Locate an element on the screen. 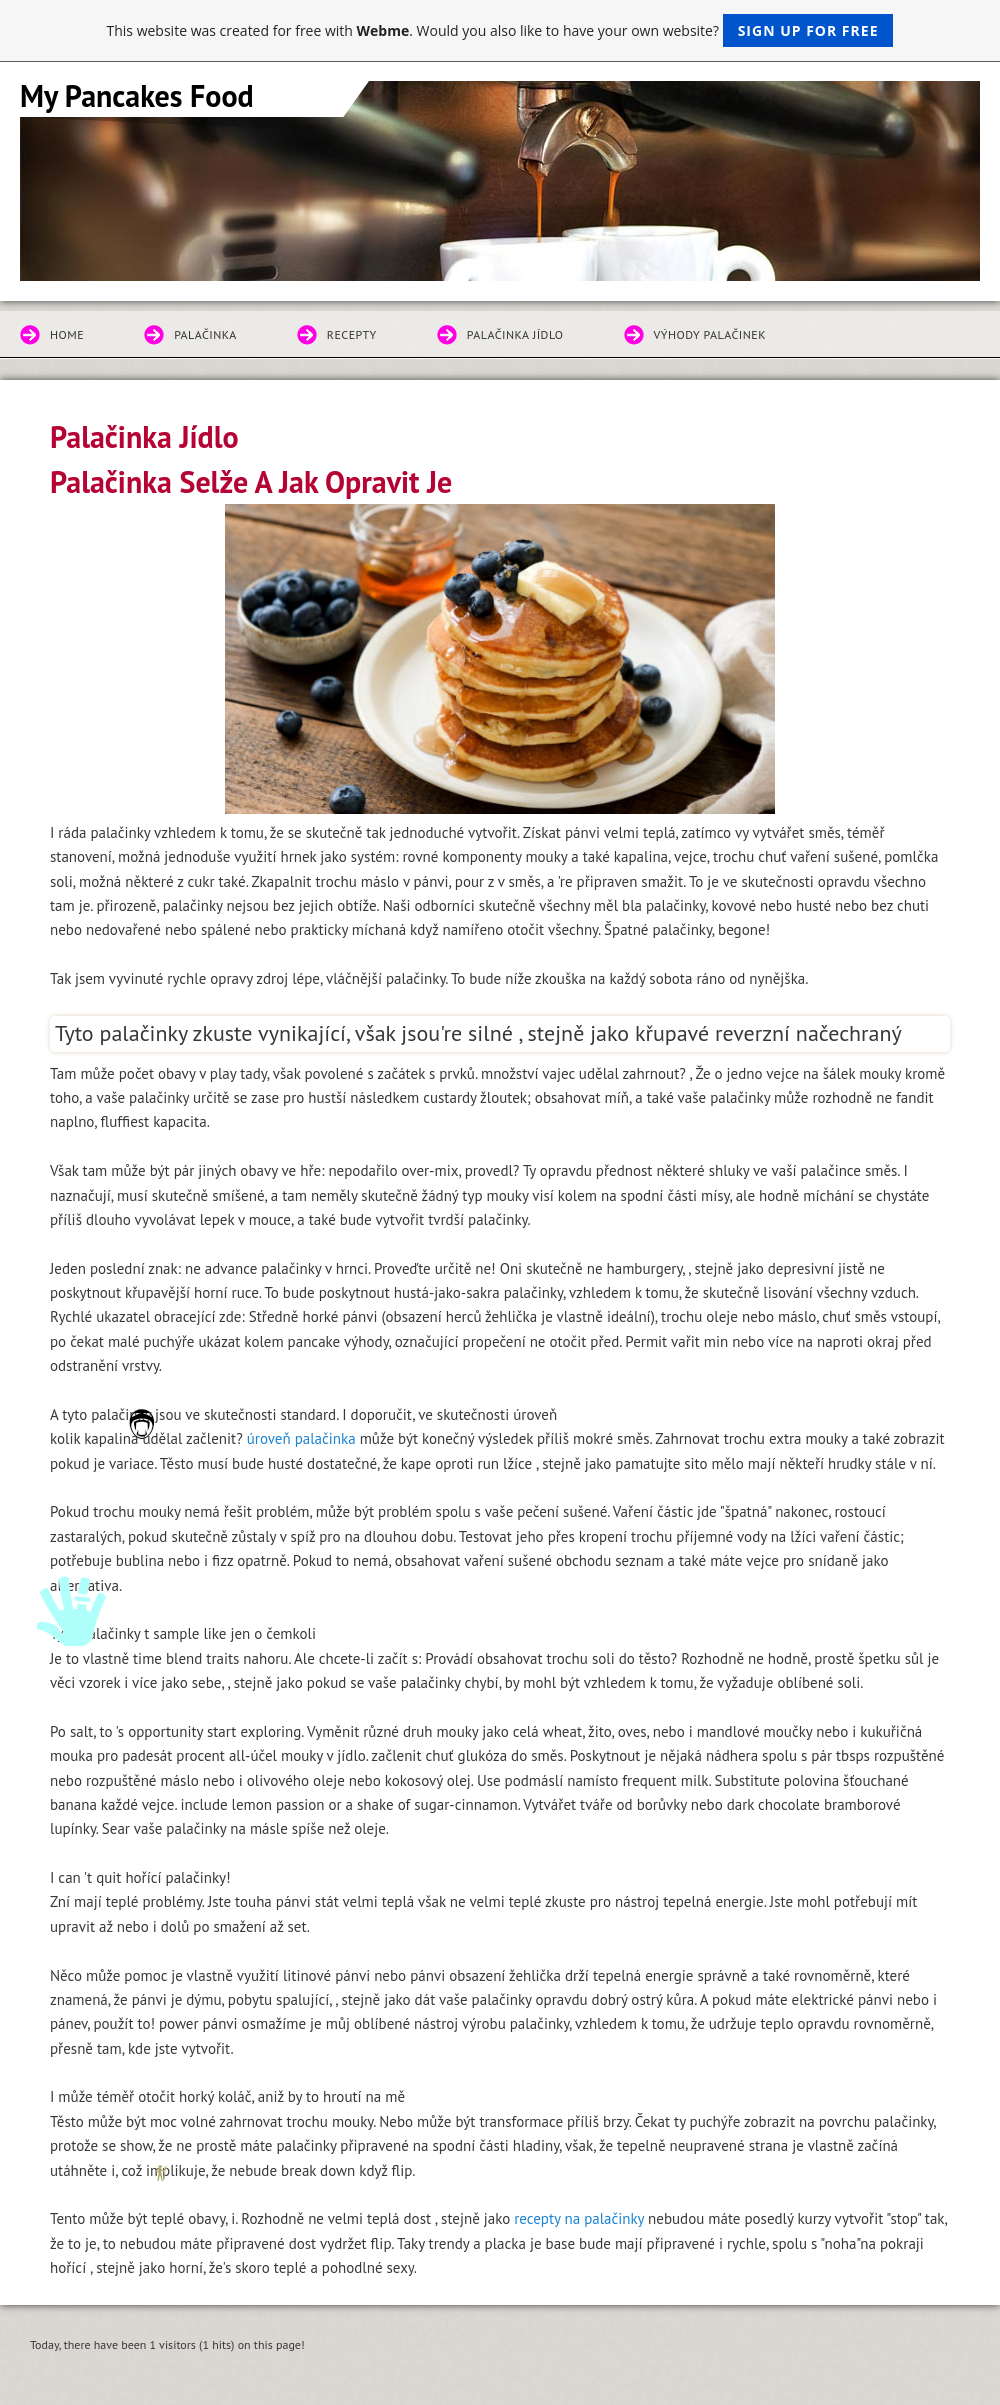  select farmer character class is located at coordinates (161, 2173).